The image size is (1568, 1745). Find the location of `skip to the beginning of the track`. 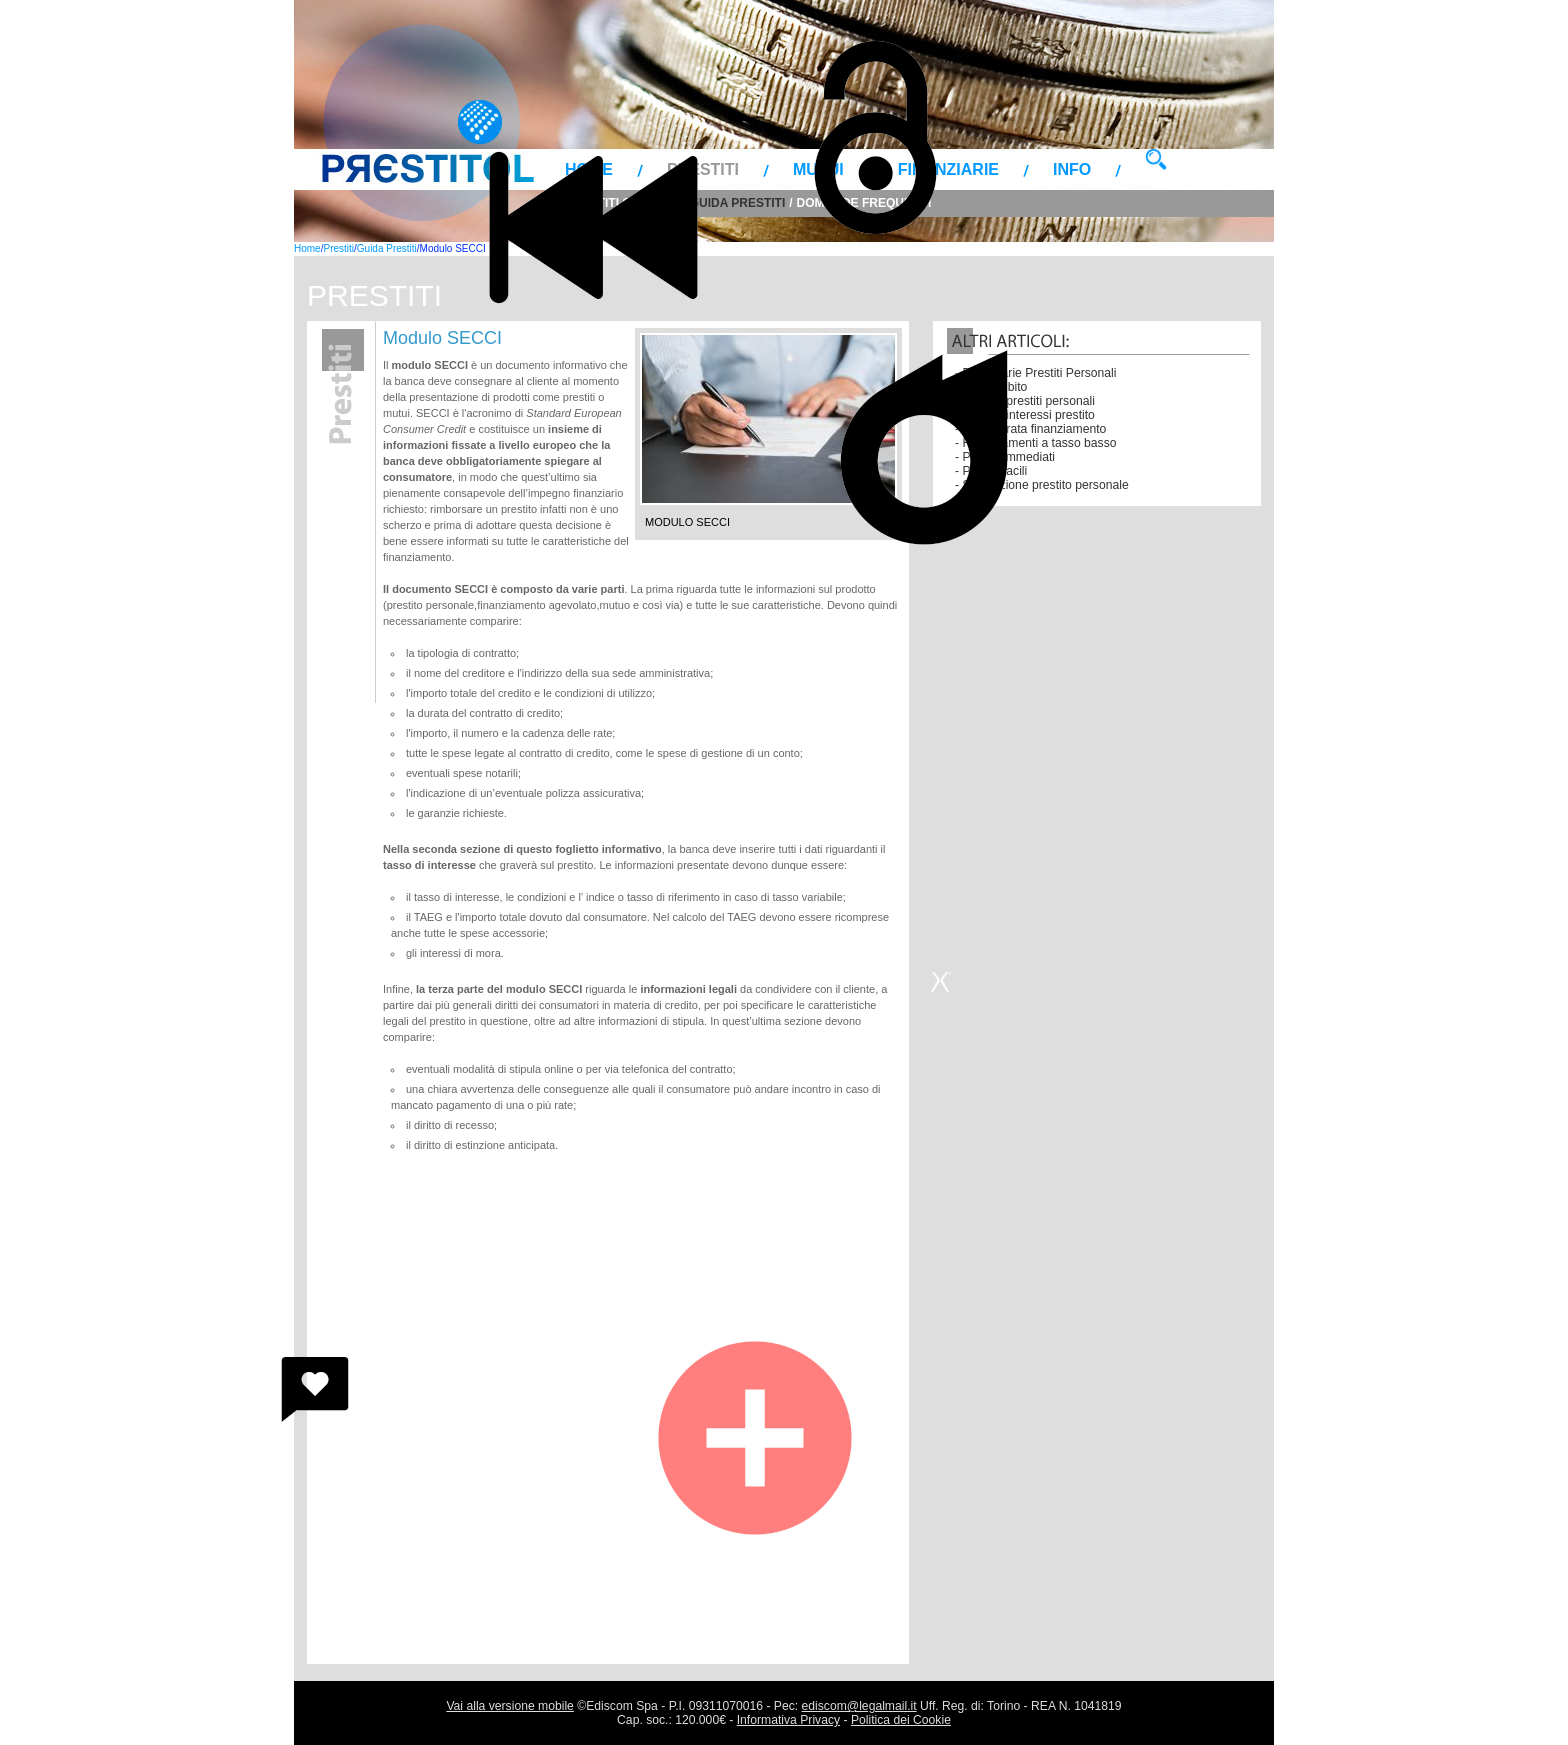

skip to the beginning of the track is located at coordinates (593, 227).